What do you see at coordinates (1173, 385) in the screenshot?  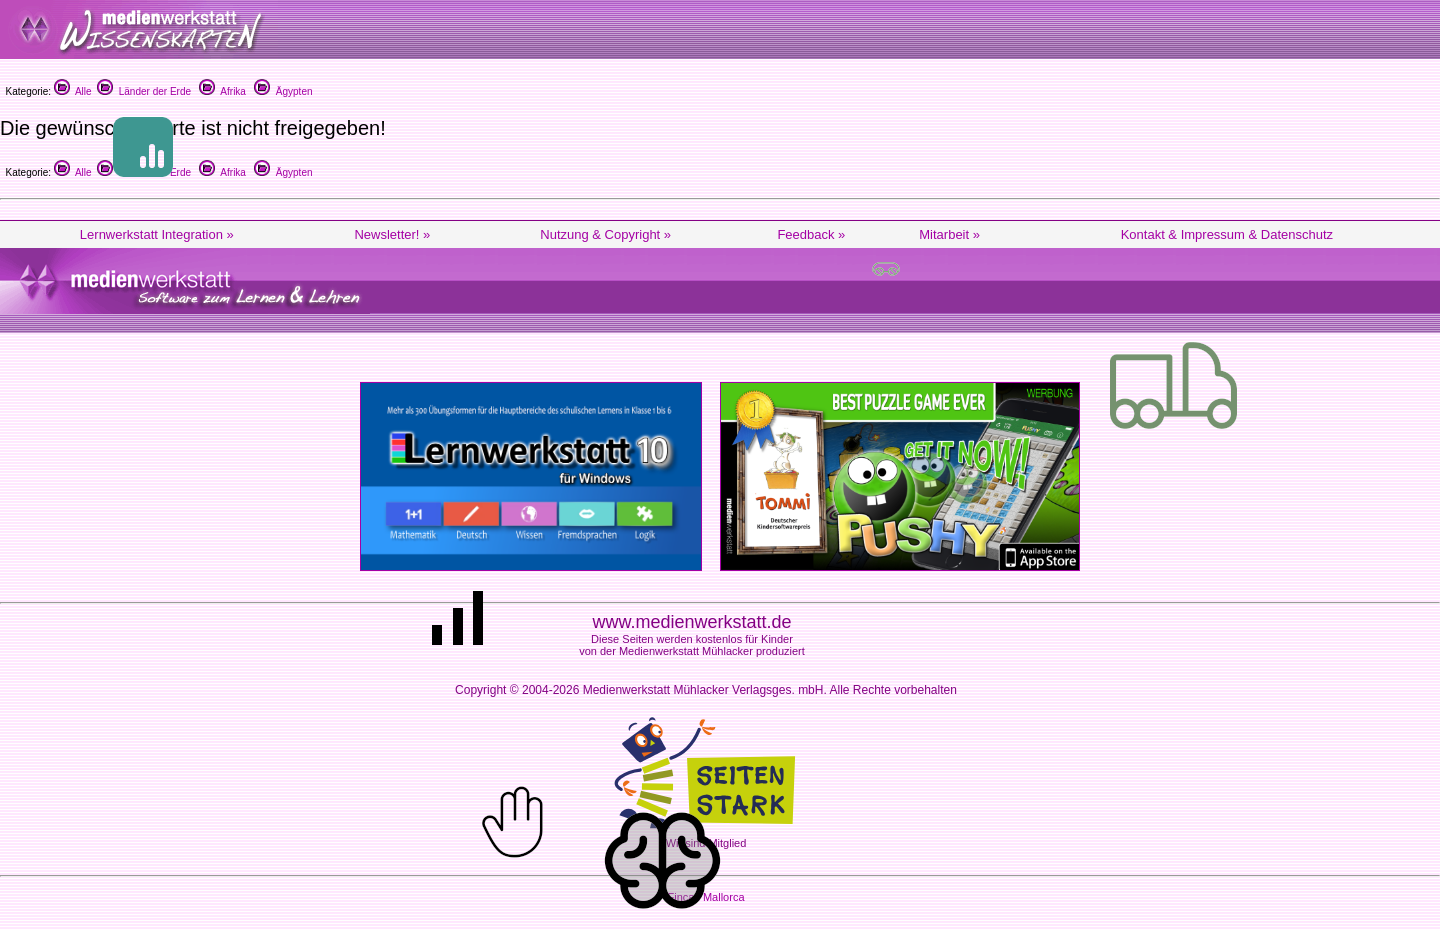 I see `track shipment or delivery status` at bounding box center [1173, 385].